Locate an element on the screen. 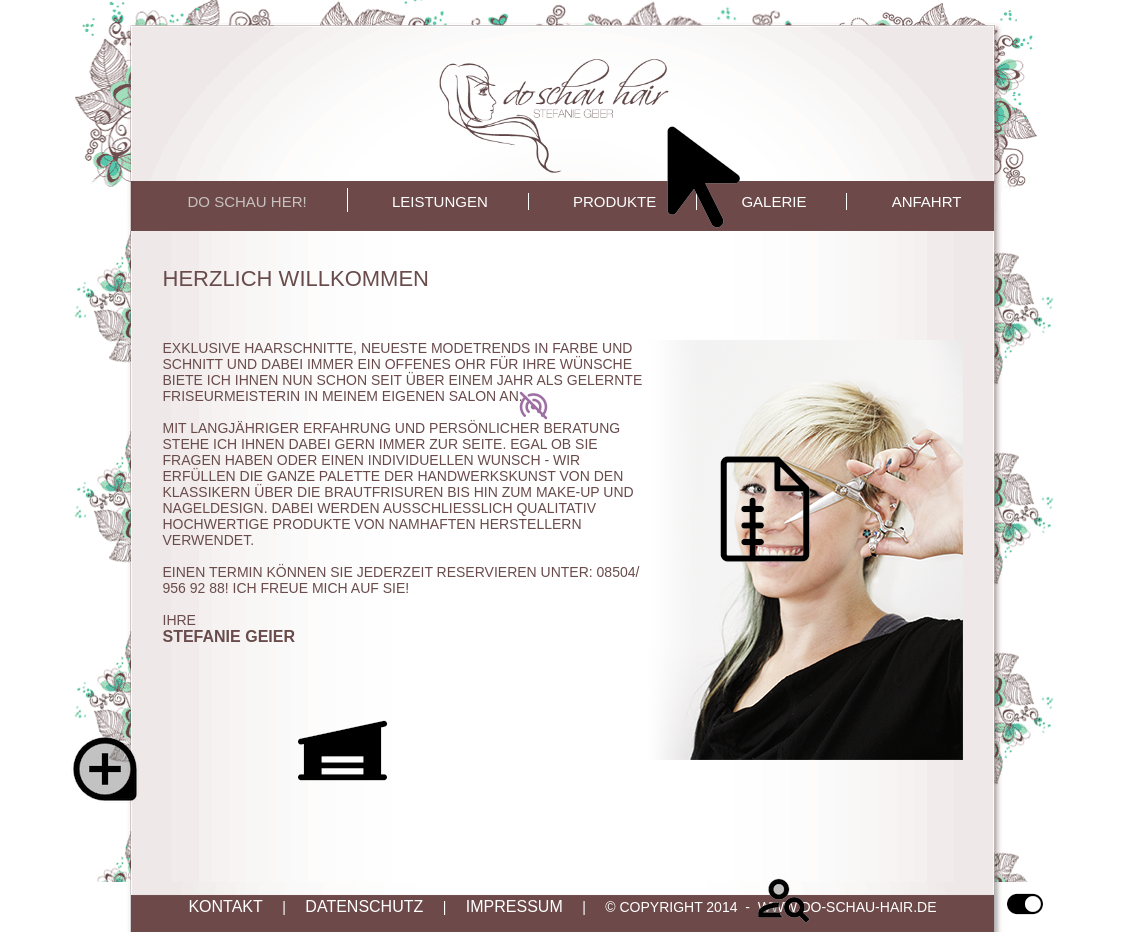 The image size is (1125, 932). access warehouse or storage inventory is located at coordinates (342, 753).